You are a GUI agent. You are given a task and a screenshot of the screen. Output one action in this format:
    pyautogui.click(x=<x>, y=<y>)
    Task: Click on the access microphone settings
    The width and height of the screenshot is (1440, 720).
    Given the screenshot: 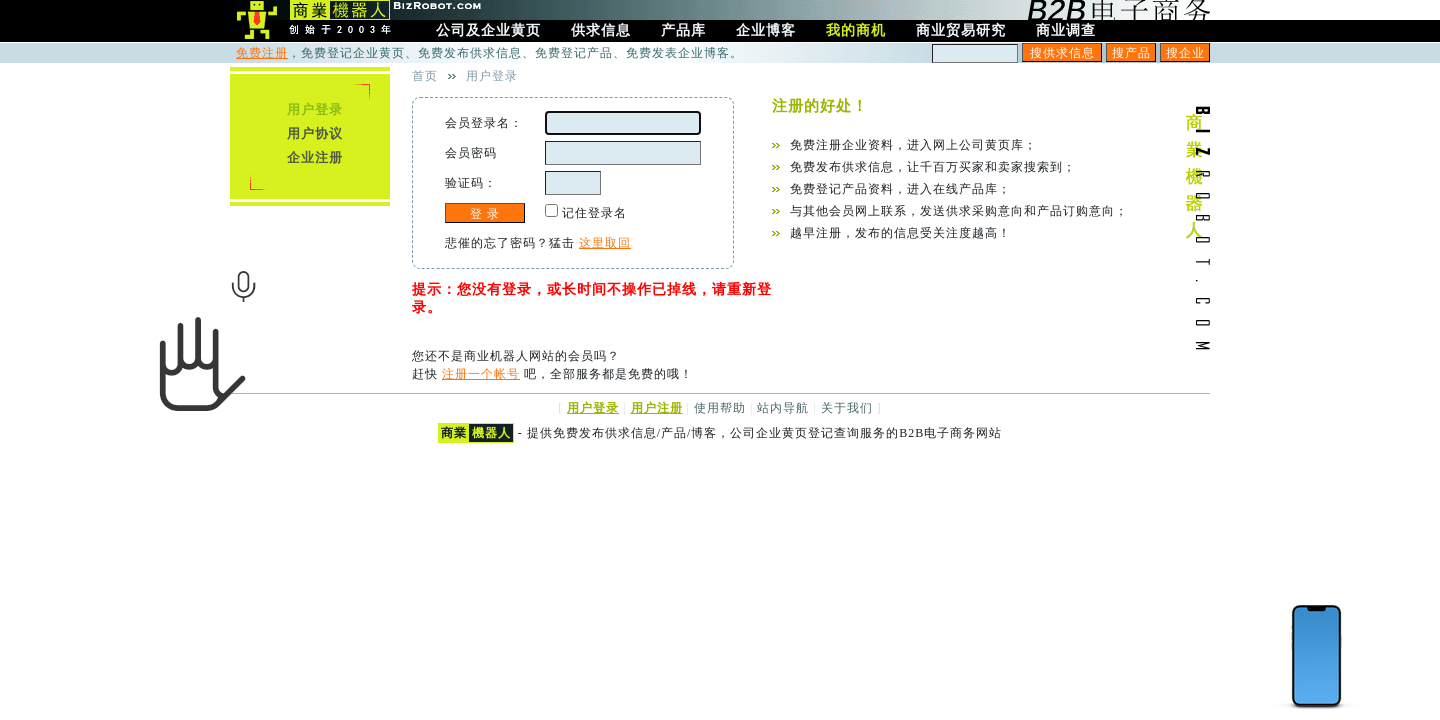 What is the action you would take?
    pyautogui.click(x=243, y=286)
    